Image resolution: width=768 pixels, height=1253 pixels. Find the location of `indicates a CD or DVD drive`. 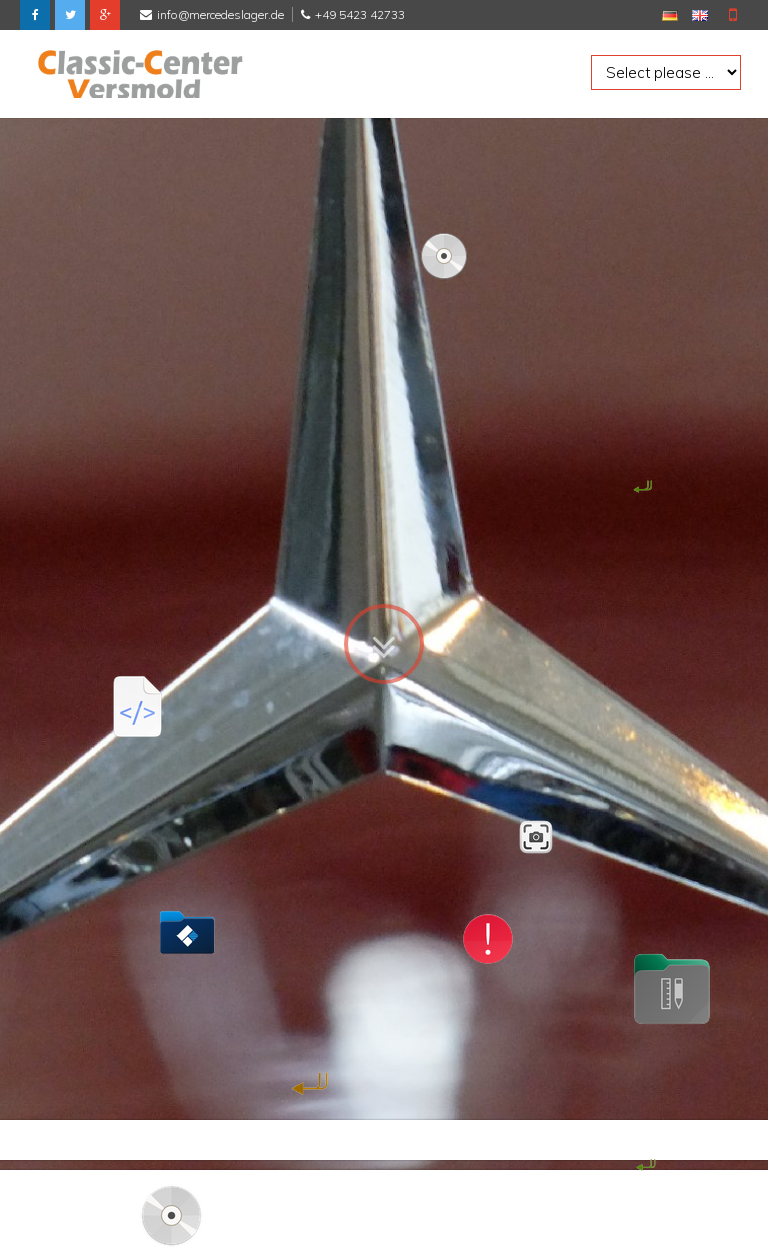

indicates a CD or DVD drive is located at coordinates (171, 1215).